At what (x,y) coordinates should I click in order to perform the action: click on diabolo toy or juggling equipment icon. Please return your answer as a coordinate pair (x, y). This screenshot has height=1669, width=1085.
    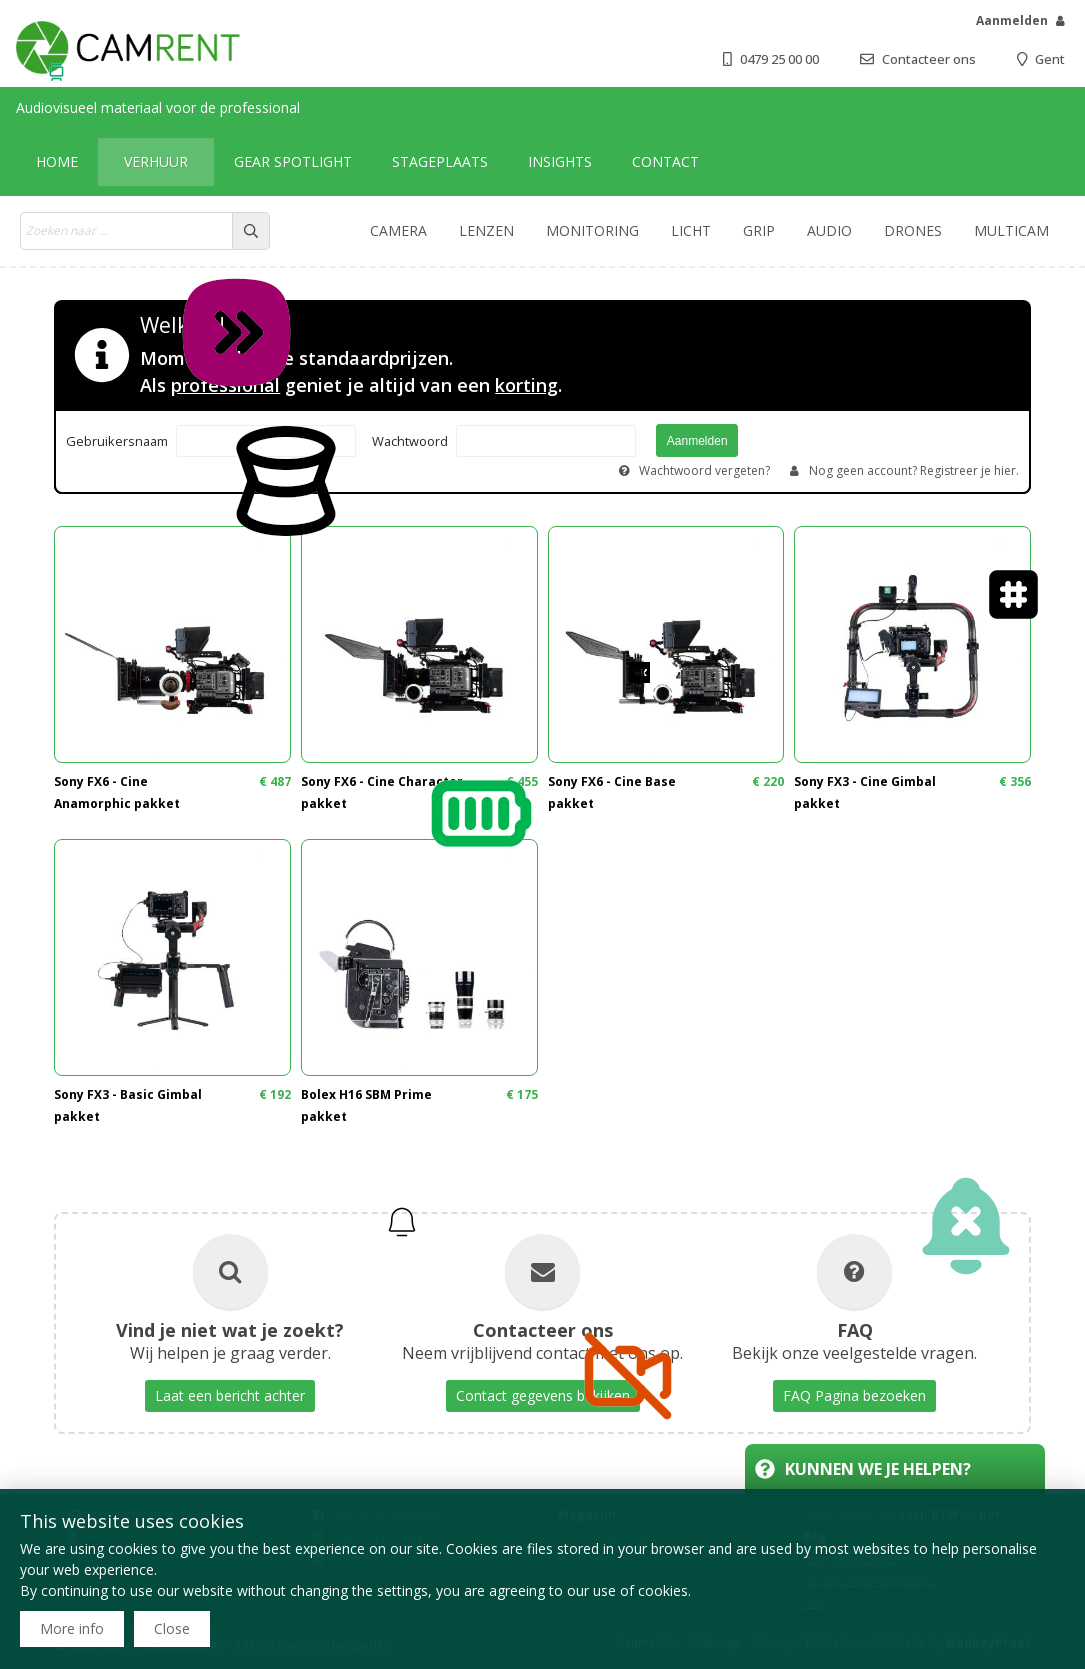
    Looking at the image, I should click on (286, 481).